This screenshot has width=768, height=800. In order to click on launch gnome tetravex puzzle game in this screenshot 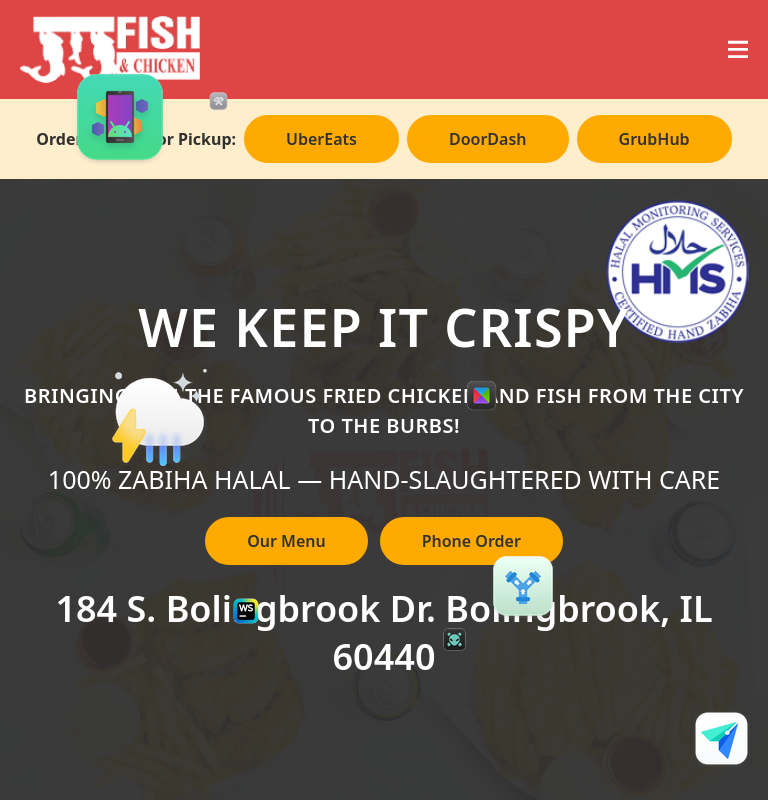, I will do `click(481, 395)`.